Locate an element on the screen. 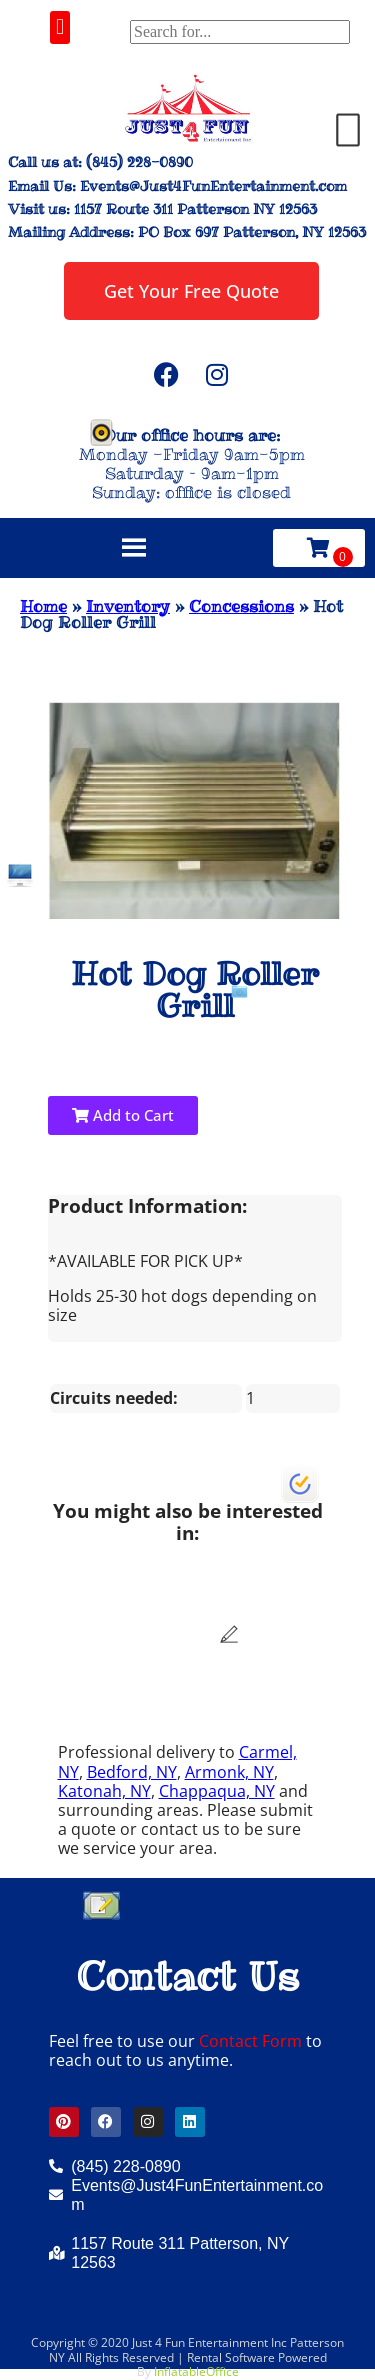  access temporary files folder is located at coordinates (239, 991).